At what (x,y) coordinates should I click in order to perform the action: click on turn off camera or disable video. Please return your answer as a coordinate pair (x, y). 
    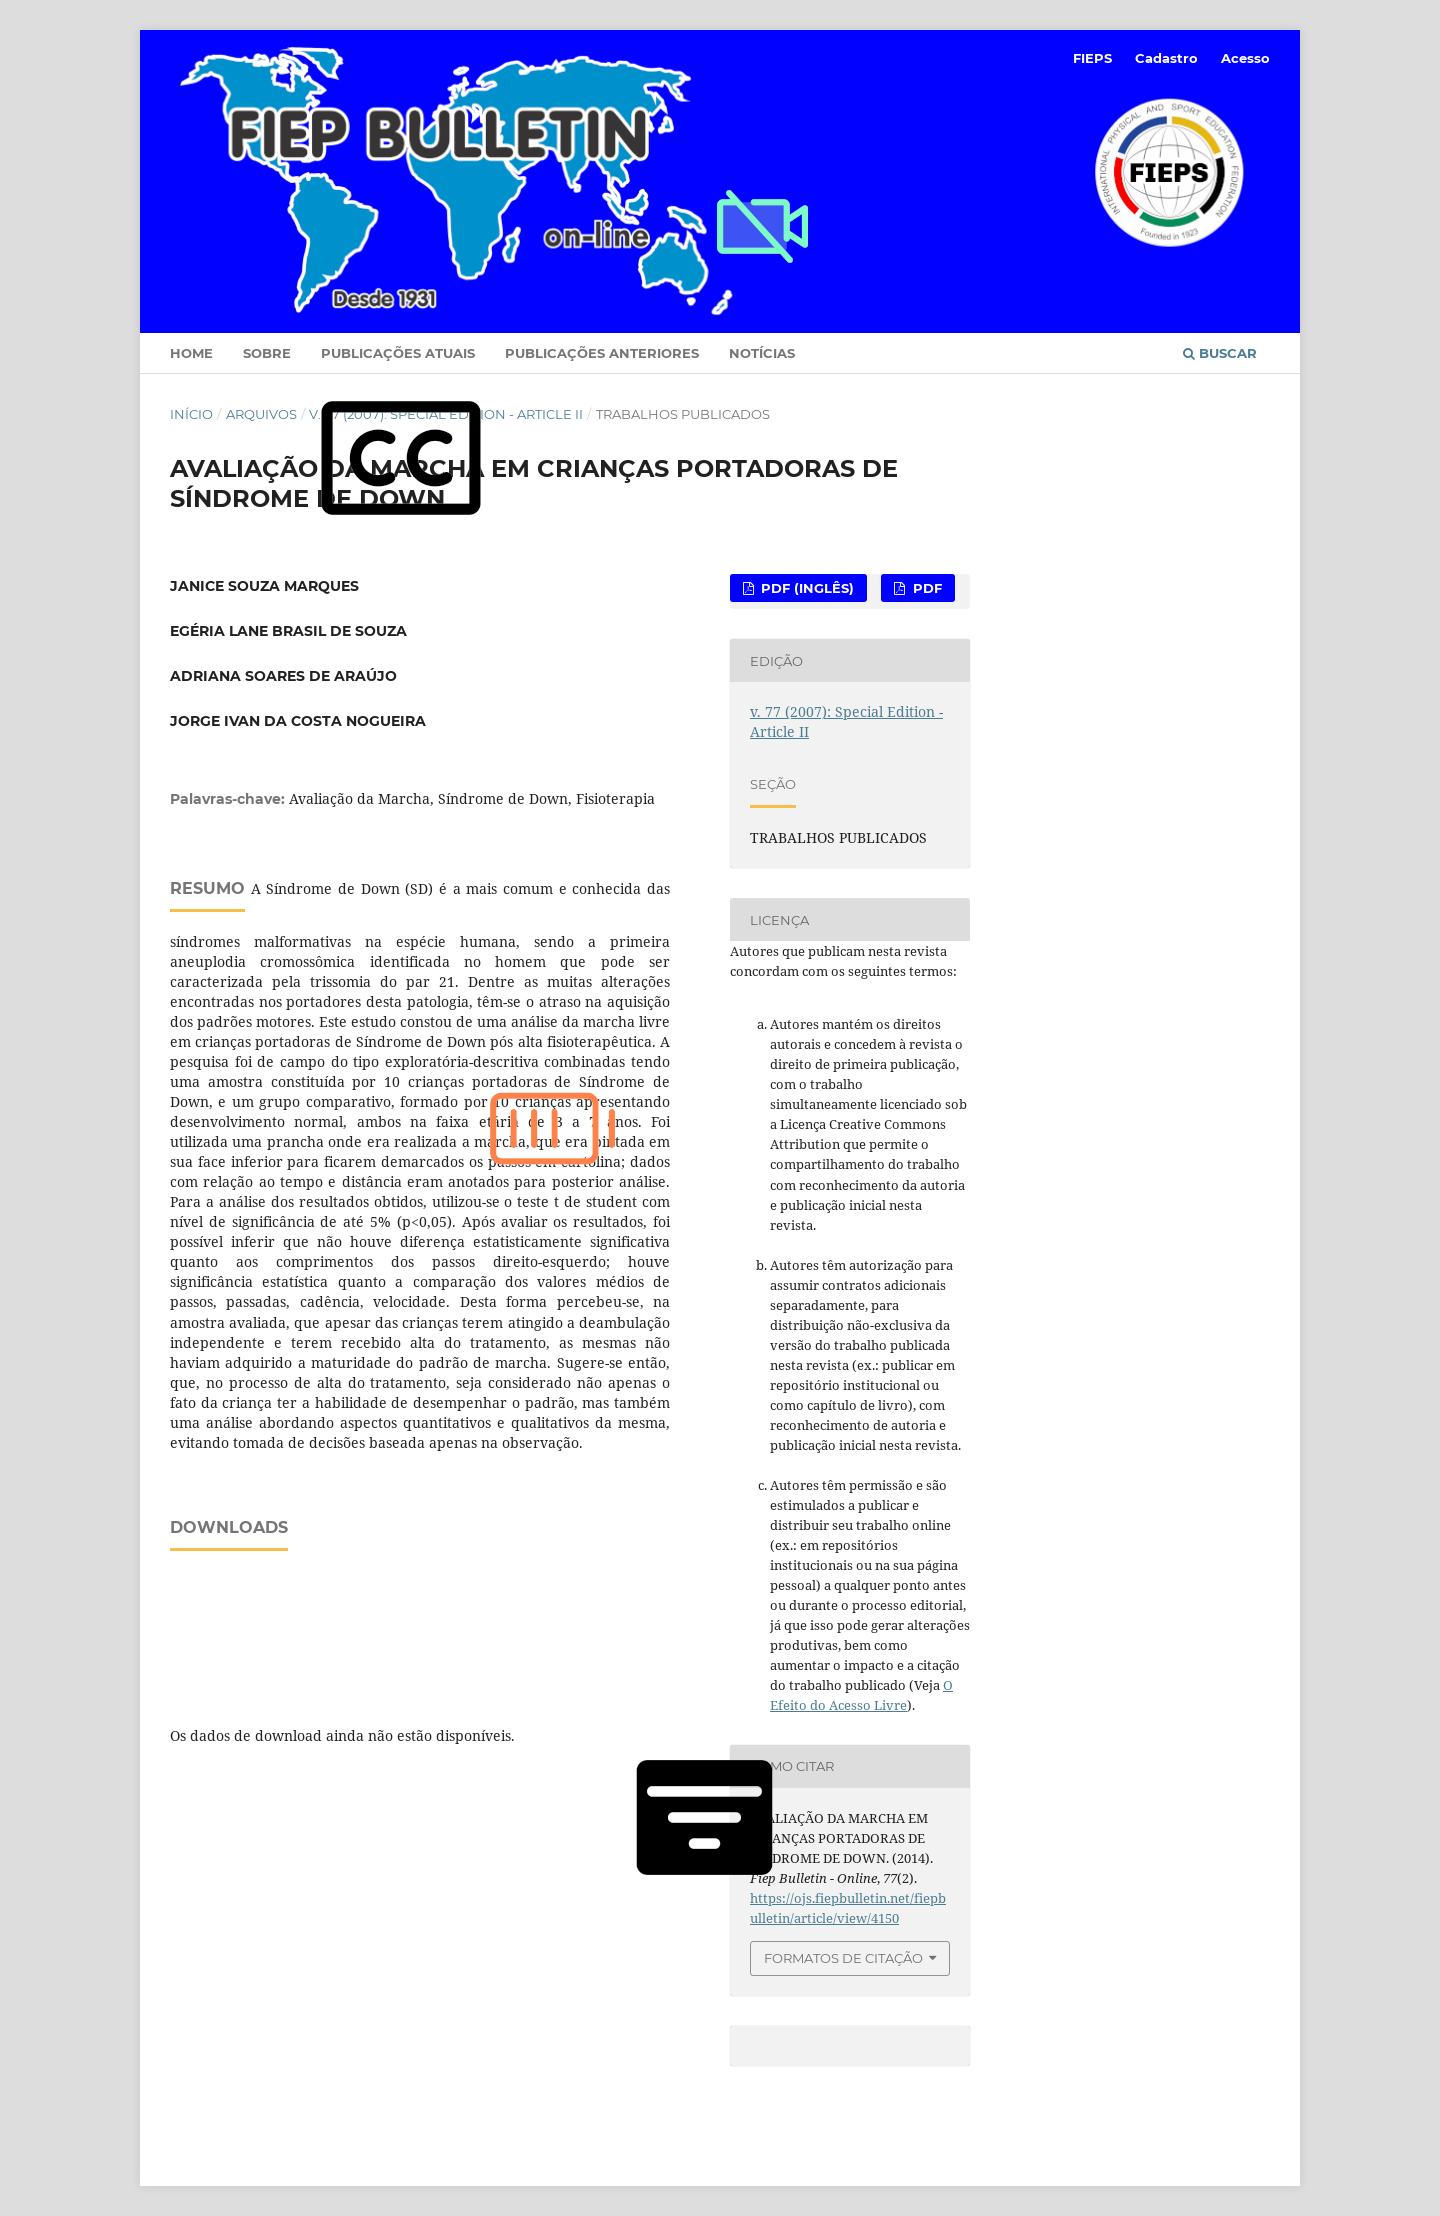
    Looking at the image, I should click on (759, 226).